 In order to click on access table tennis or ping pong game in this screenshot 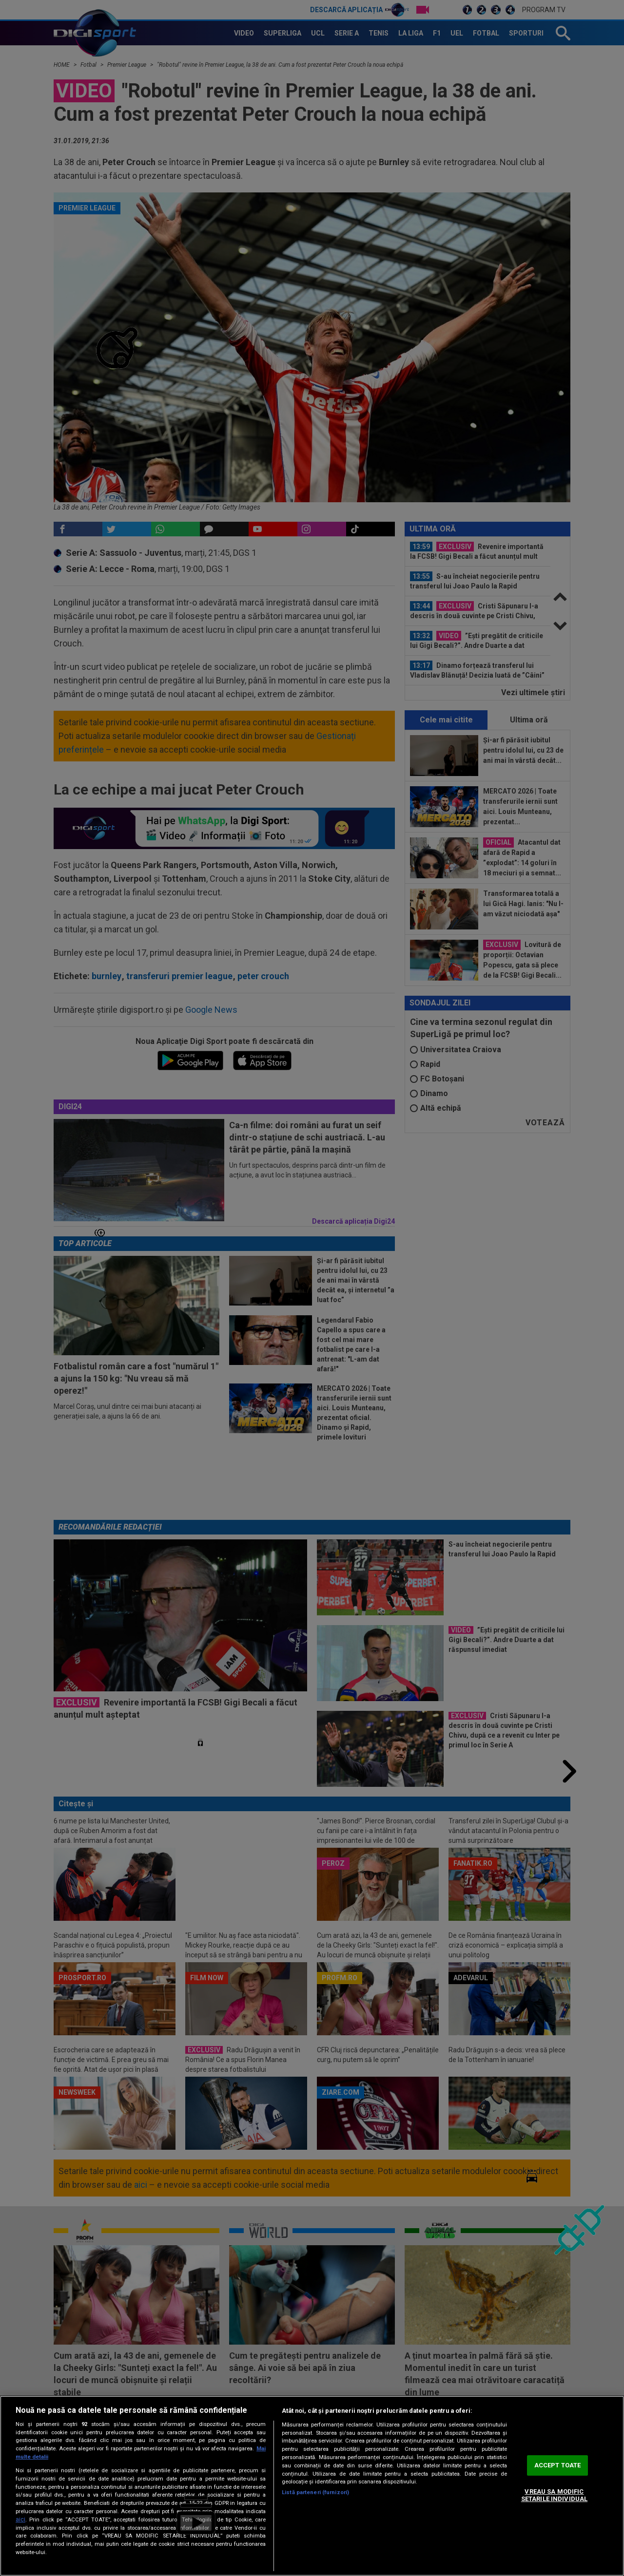, I will do `click(117, 348)`.